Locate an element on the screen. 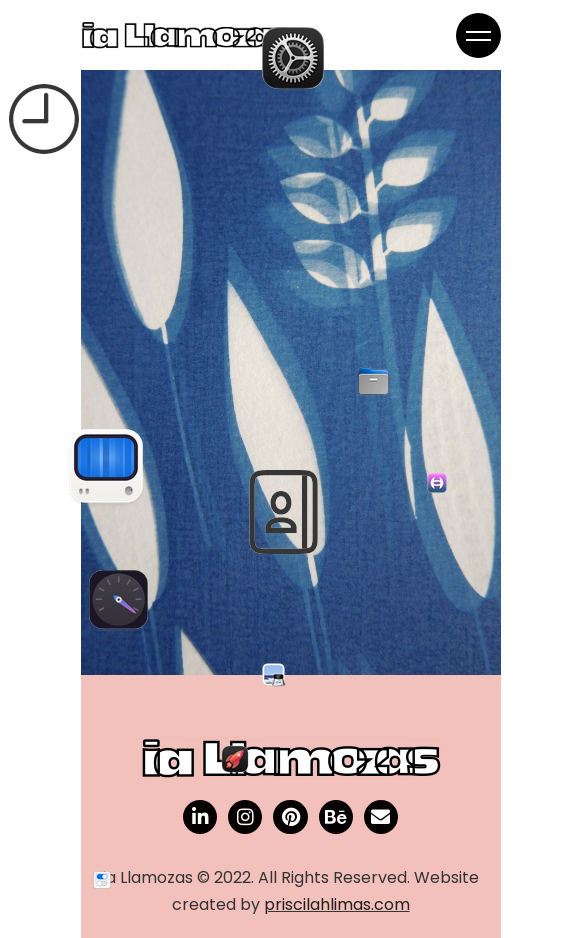  view recently used emojis is located at coordinates (44, 119).